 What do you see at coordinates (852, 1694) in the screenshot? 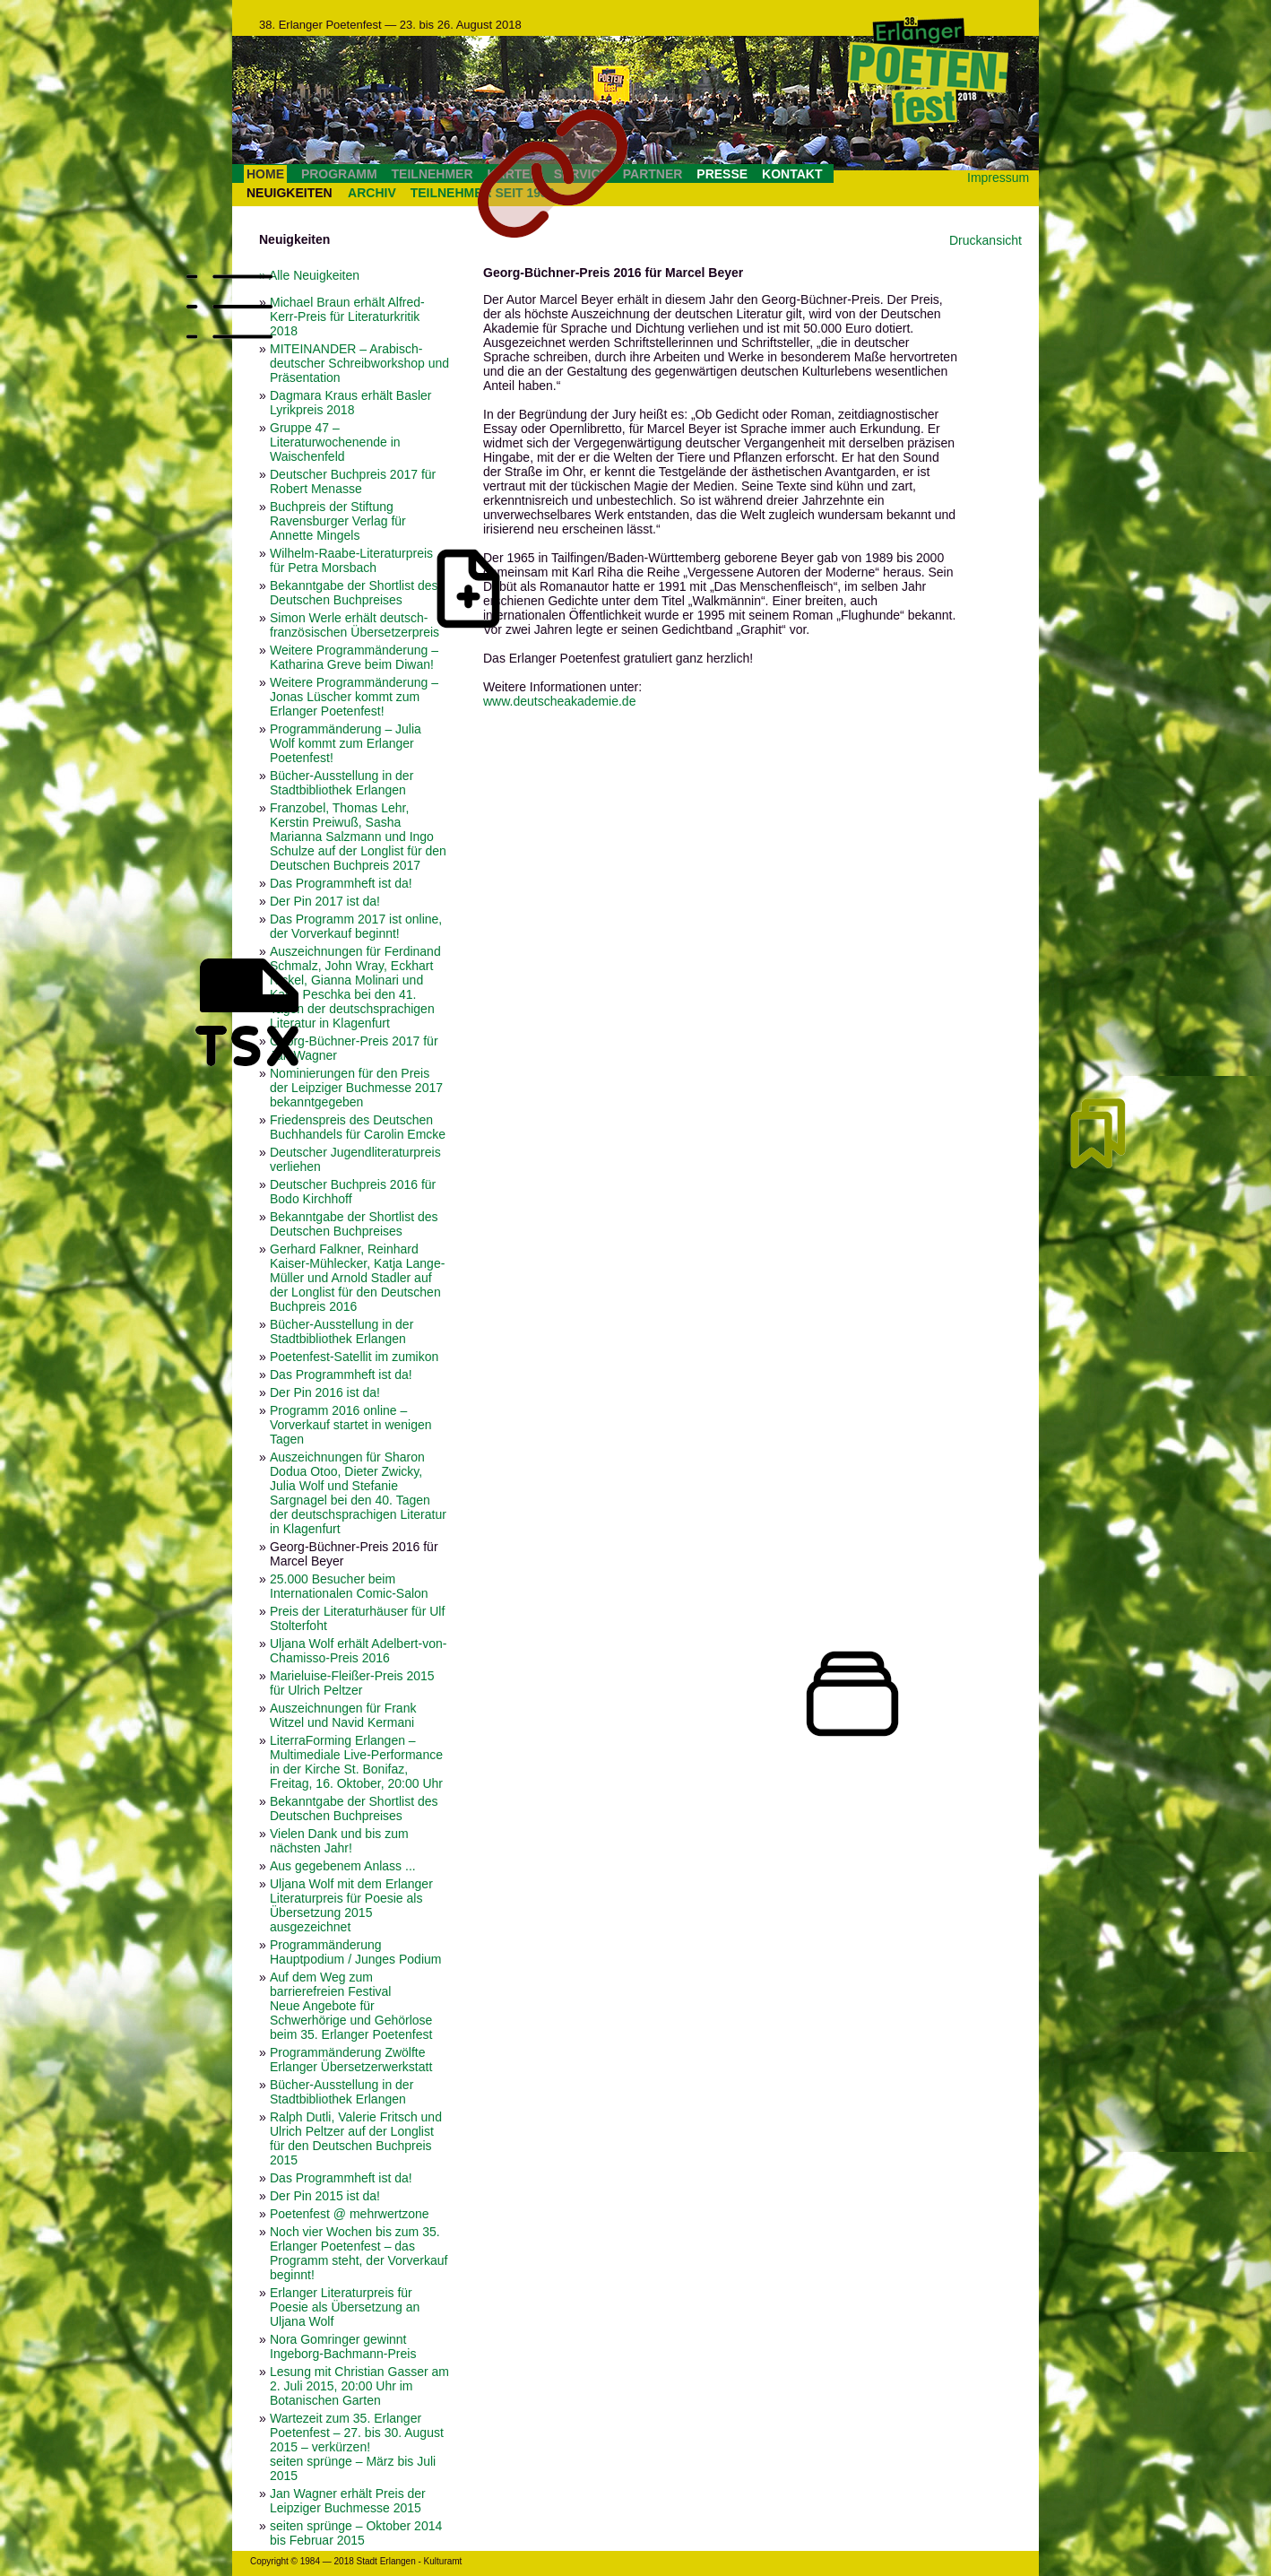
I see `view stacked layers or cards` at bounding box center [852, 1694].